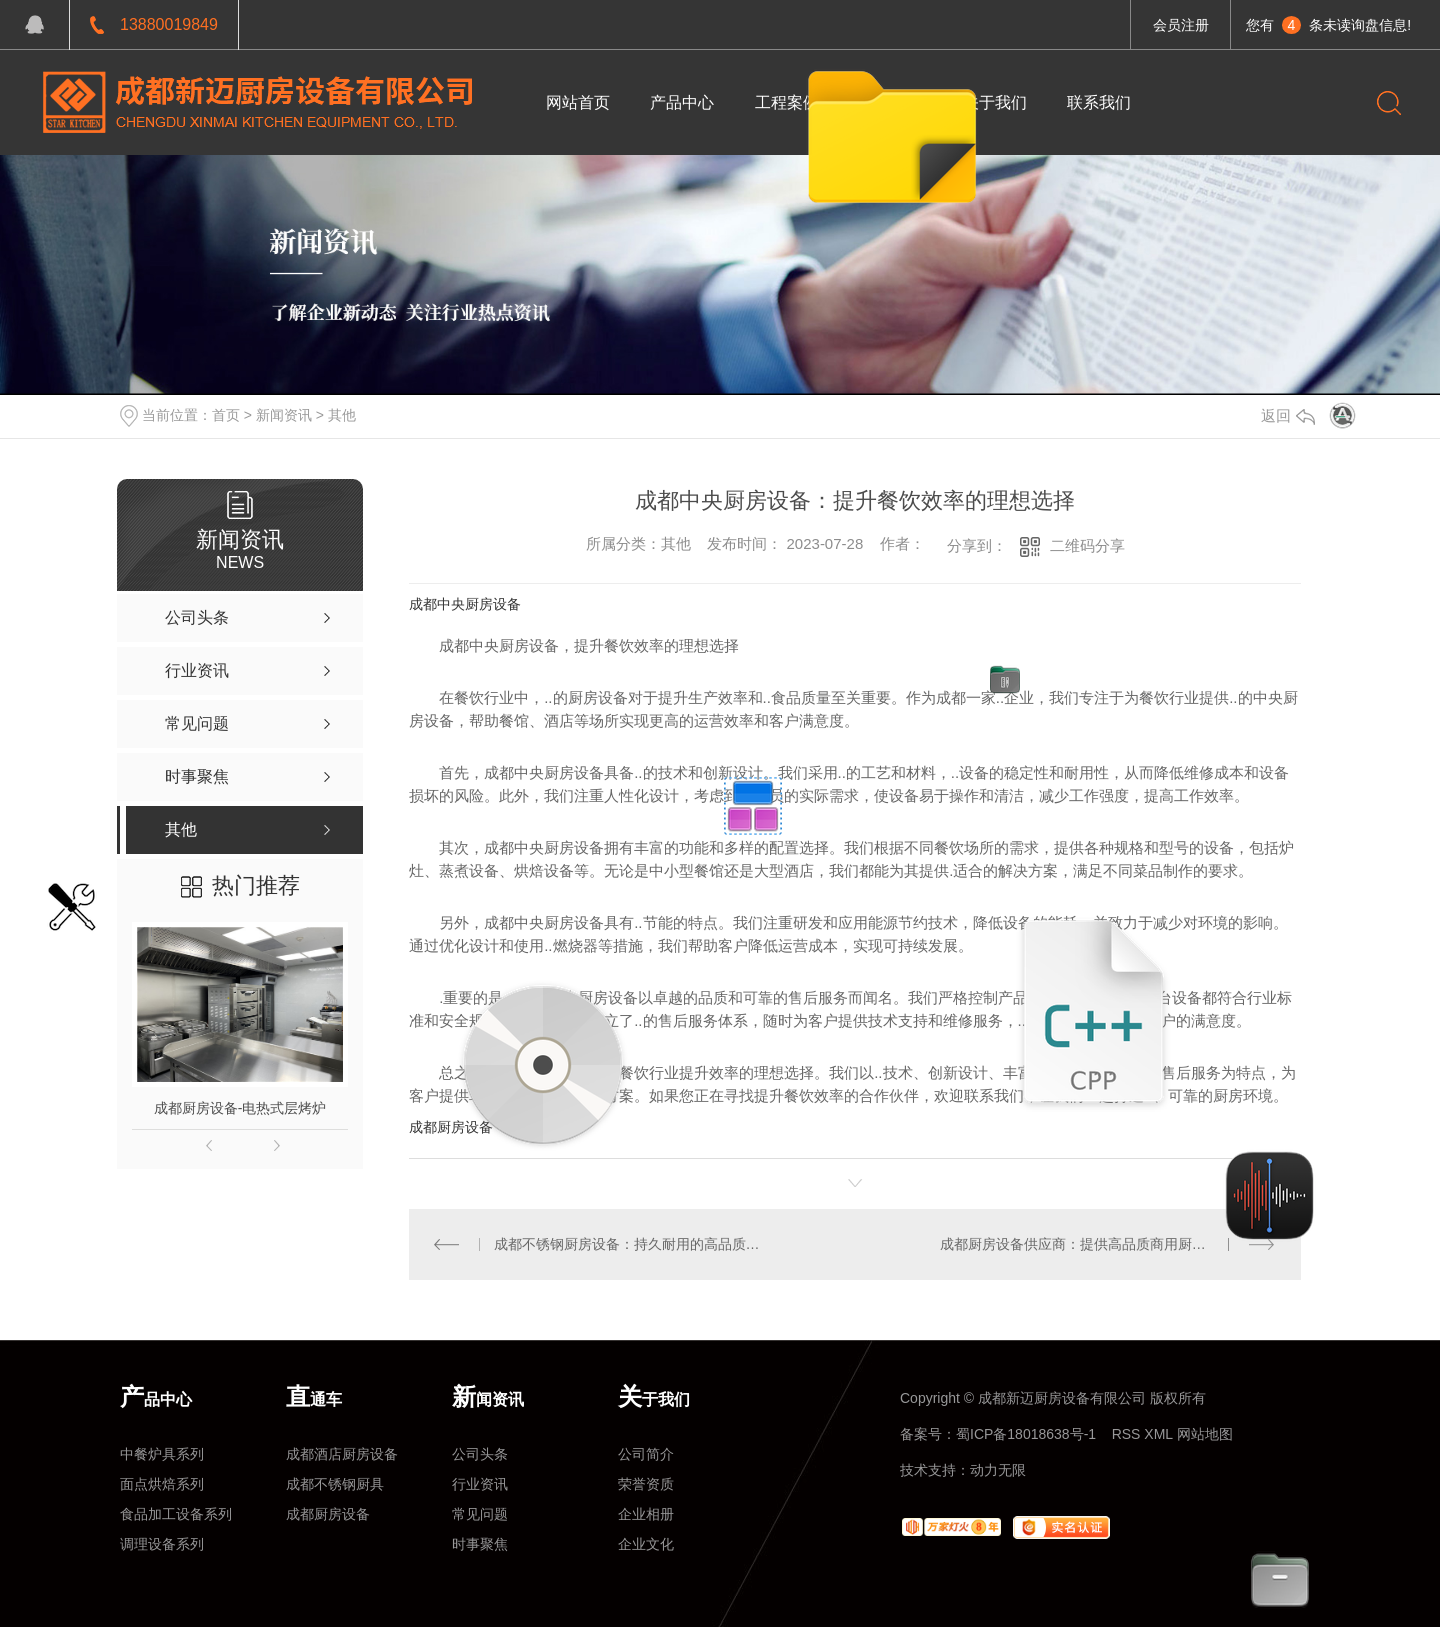 The height and width of the screenshot is (1627, 1440). What do you see at coordinates (1342, 415) in the screenshot?
I see `check for available software updates` at bounding box center [1342, 415].